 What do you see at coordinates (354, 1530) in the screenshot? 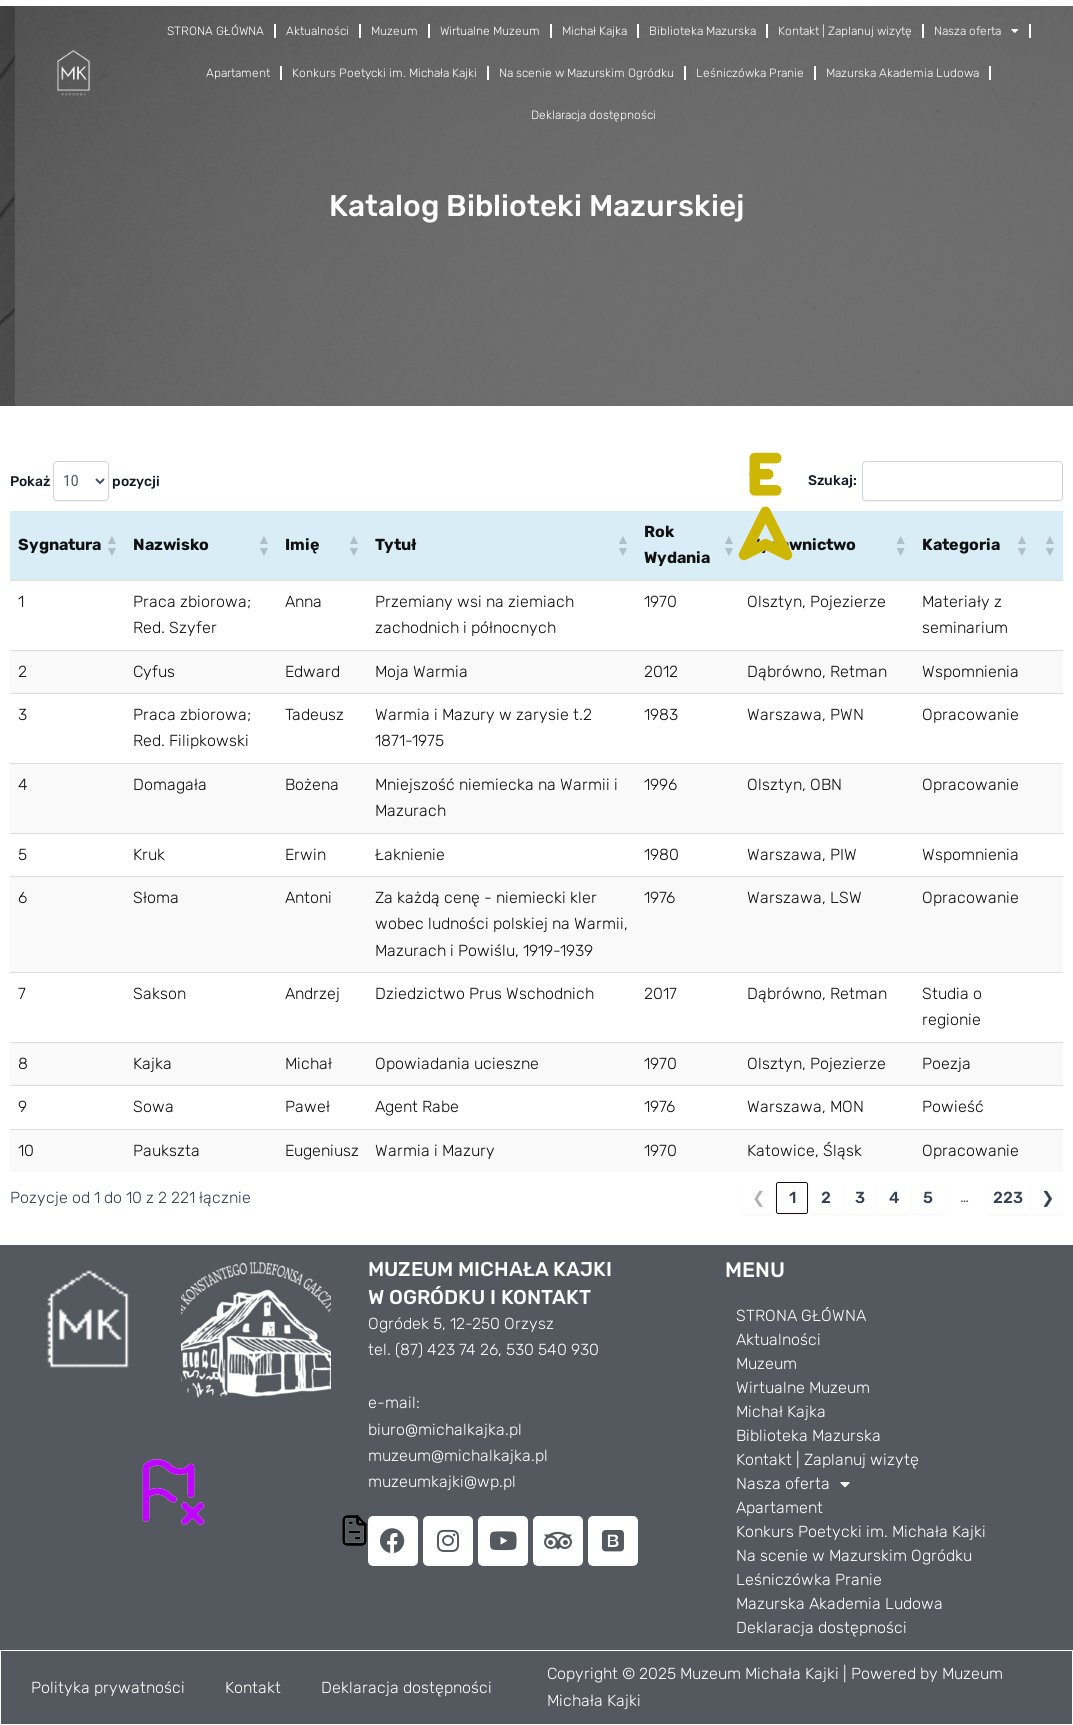
I see `view invoice or billing document` at bounding box center [354, 1530].